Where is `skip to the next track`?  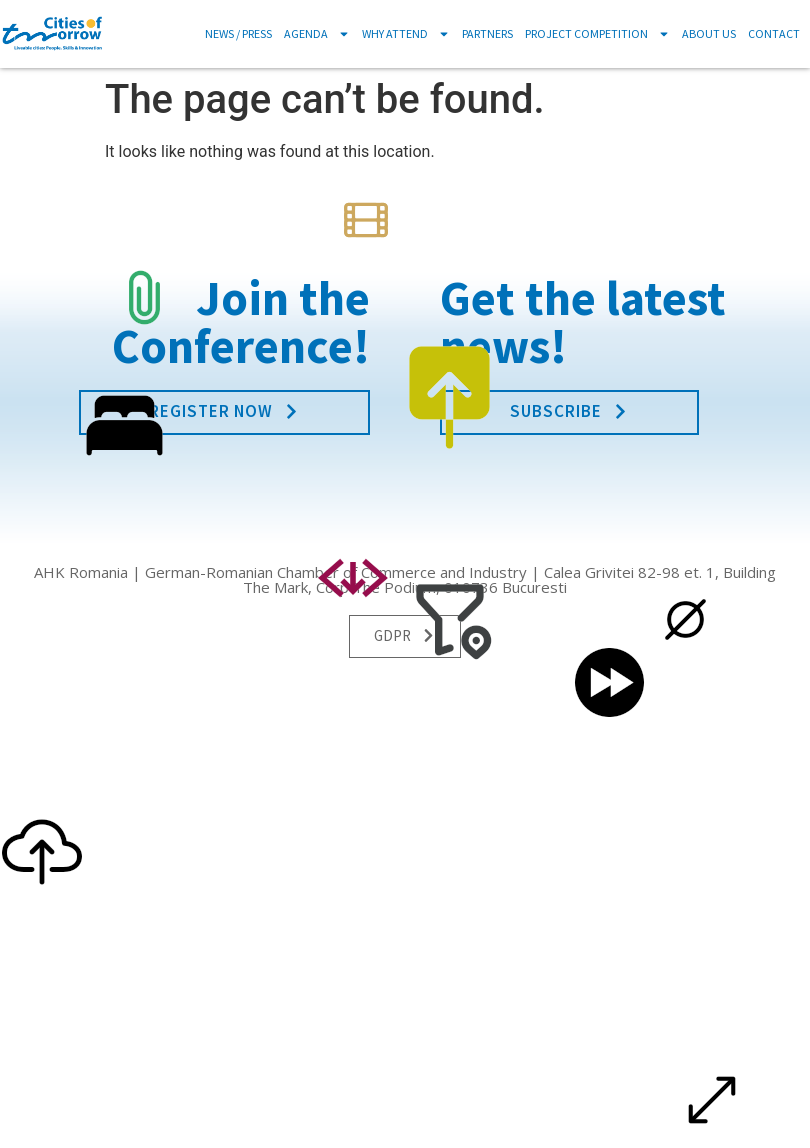 skip to the next track is located at coordinates (609, 682).